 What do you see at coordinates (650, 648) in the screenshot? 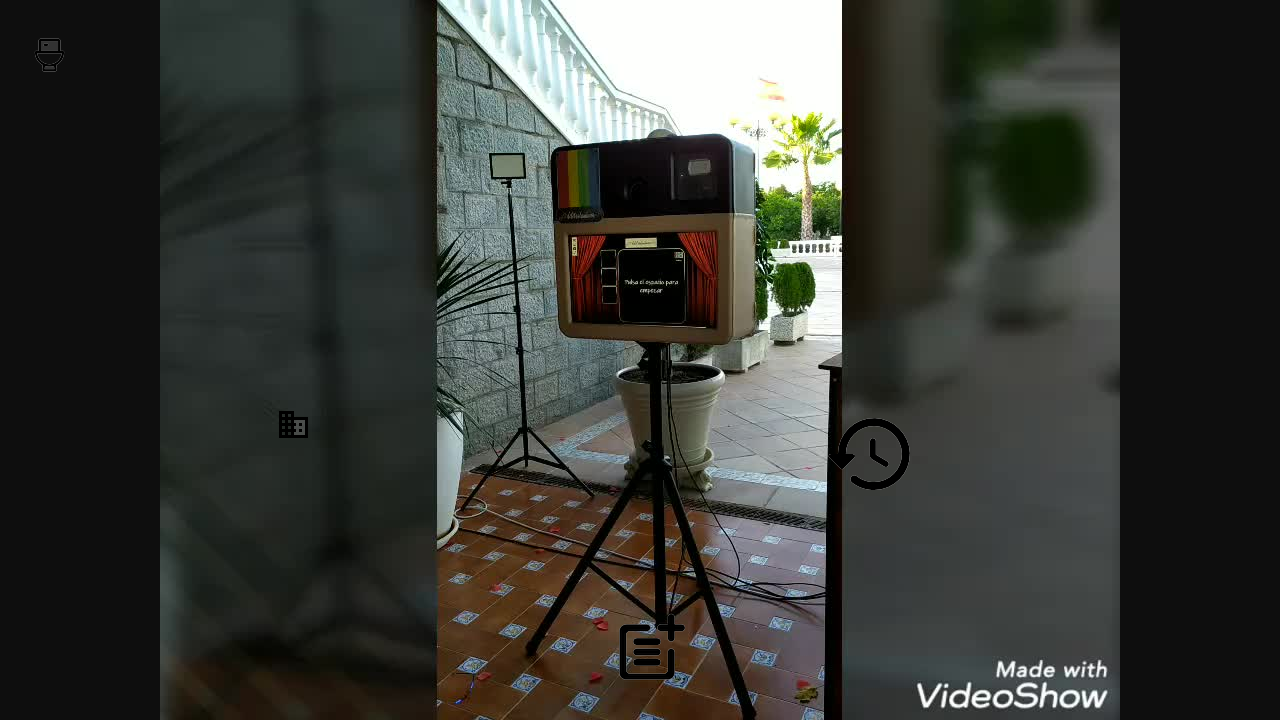
I see `create a new post or document` at bounding box center [650, 648].